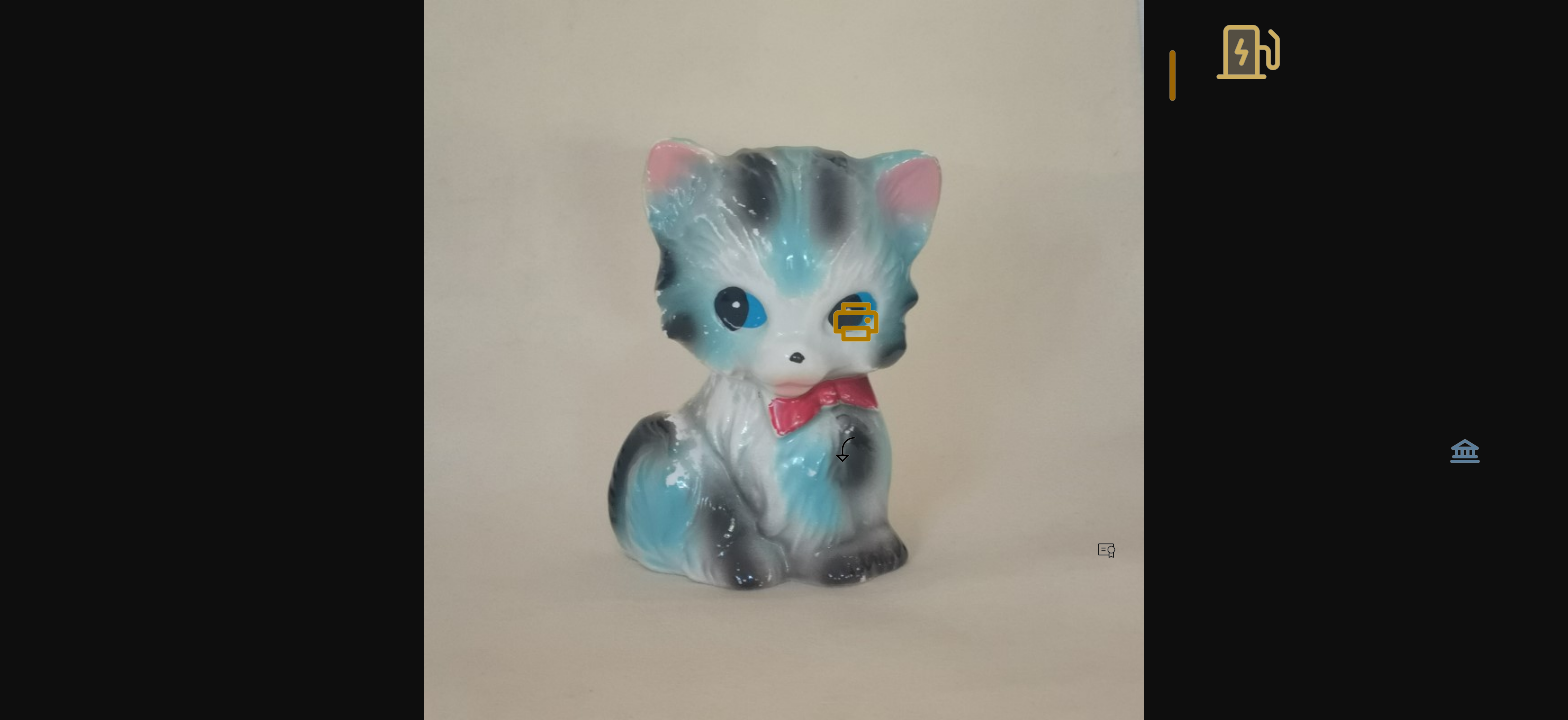 The height and width of the screenshot is (720, 1568). Describe the element at coordinates (856, 322) in the screenshot. I see `print the current document` at that location.